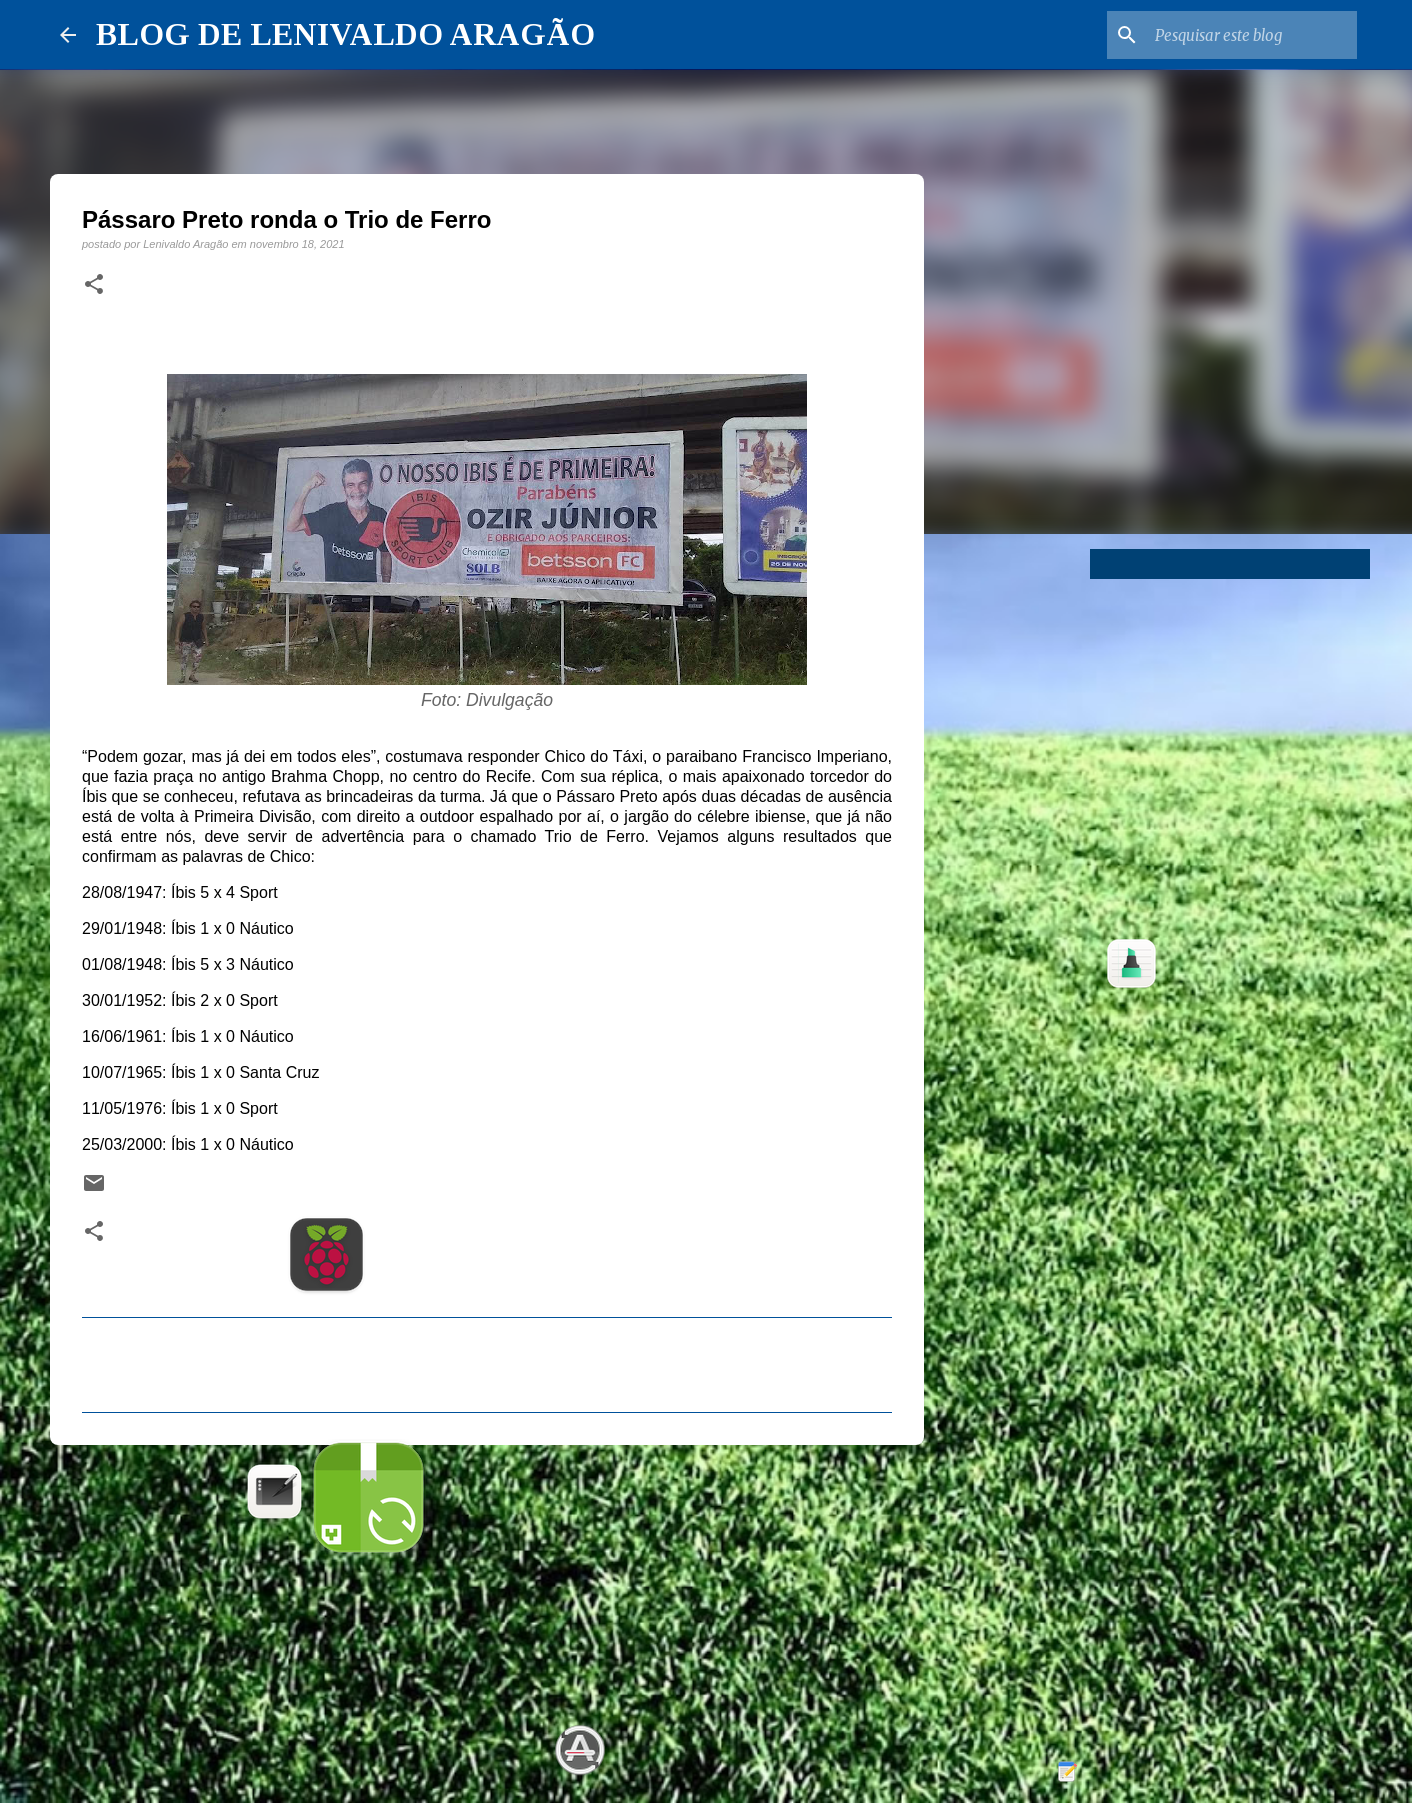 The height and width of the screenshot is (1803, 1412). I want to click on open the system software update application, so click(580, 1750).